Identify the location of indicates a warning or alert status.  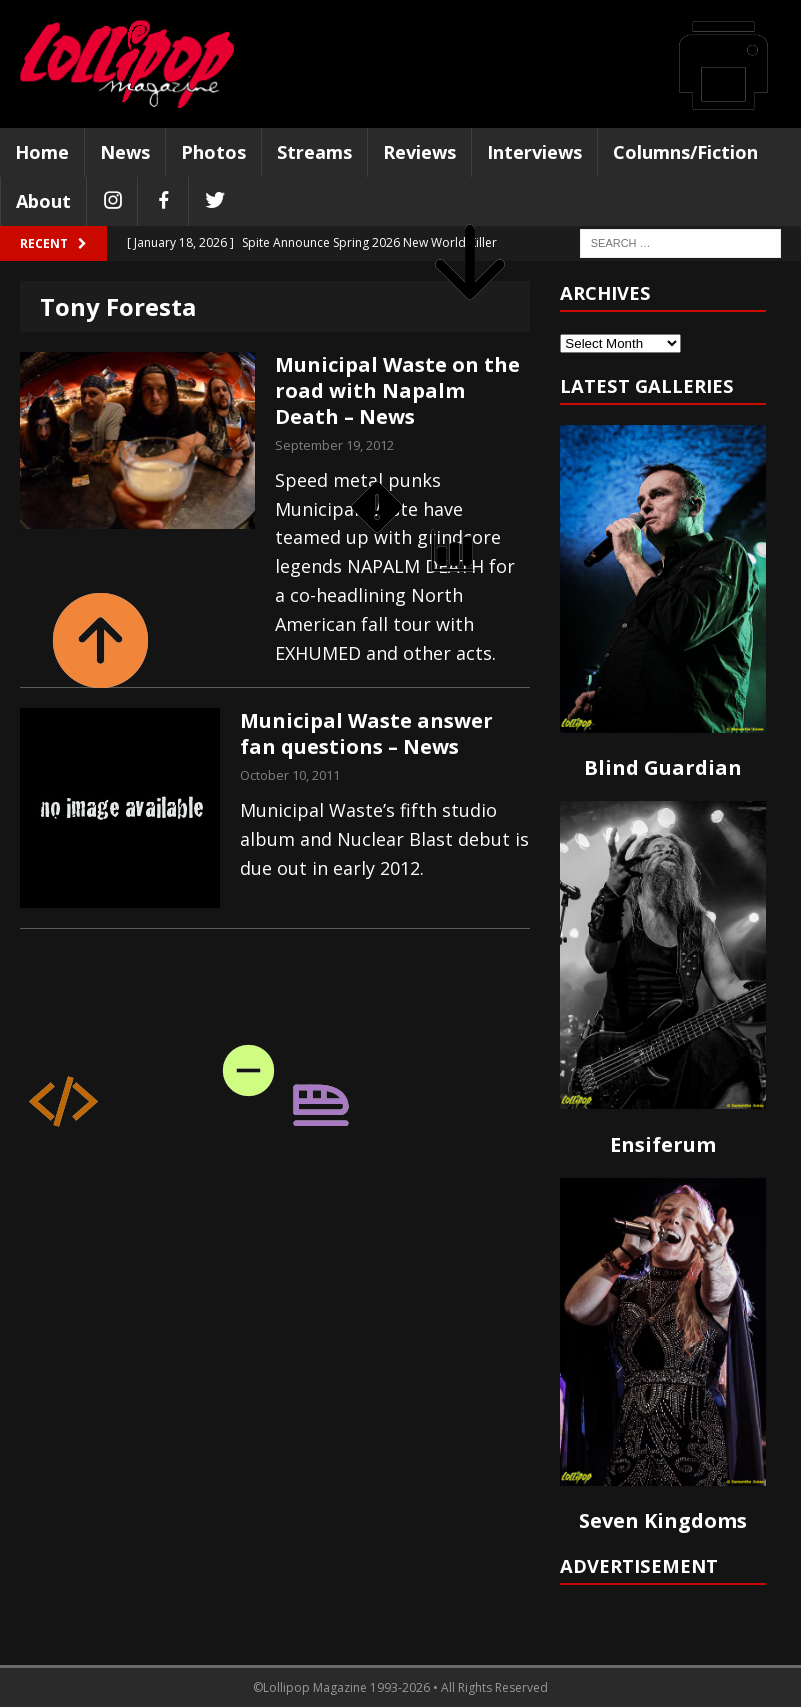
(377, 507).